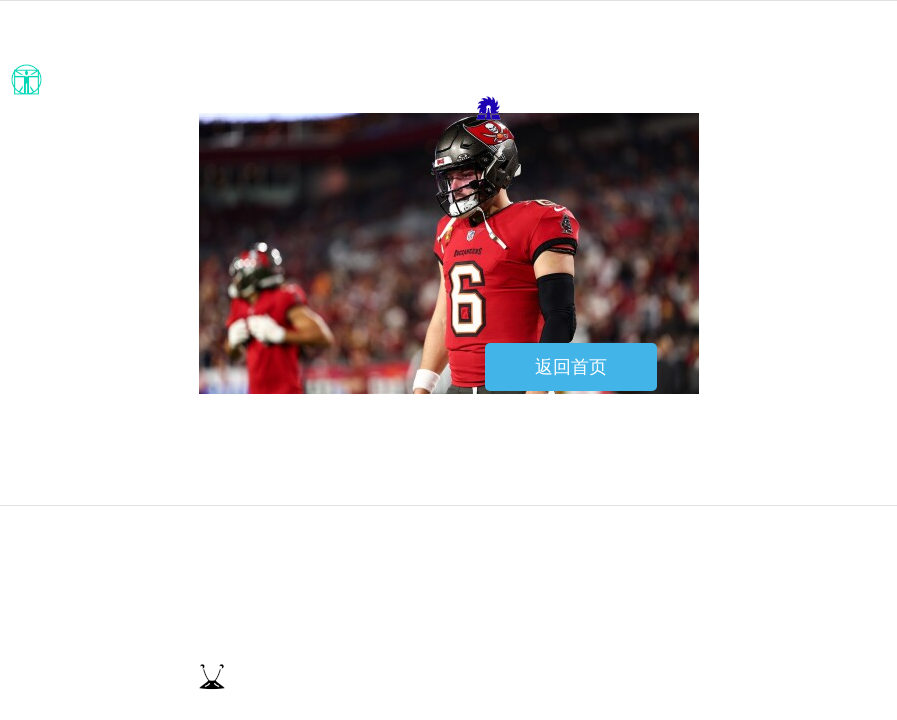 This screenshot has height=720, width=897. I want to click on view body measurements or proportions, so click(26, 79).